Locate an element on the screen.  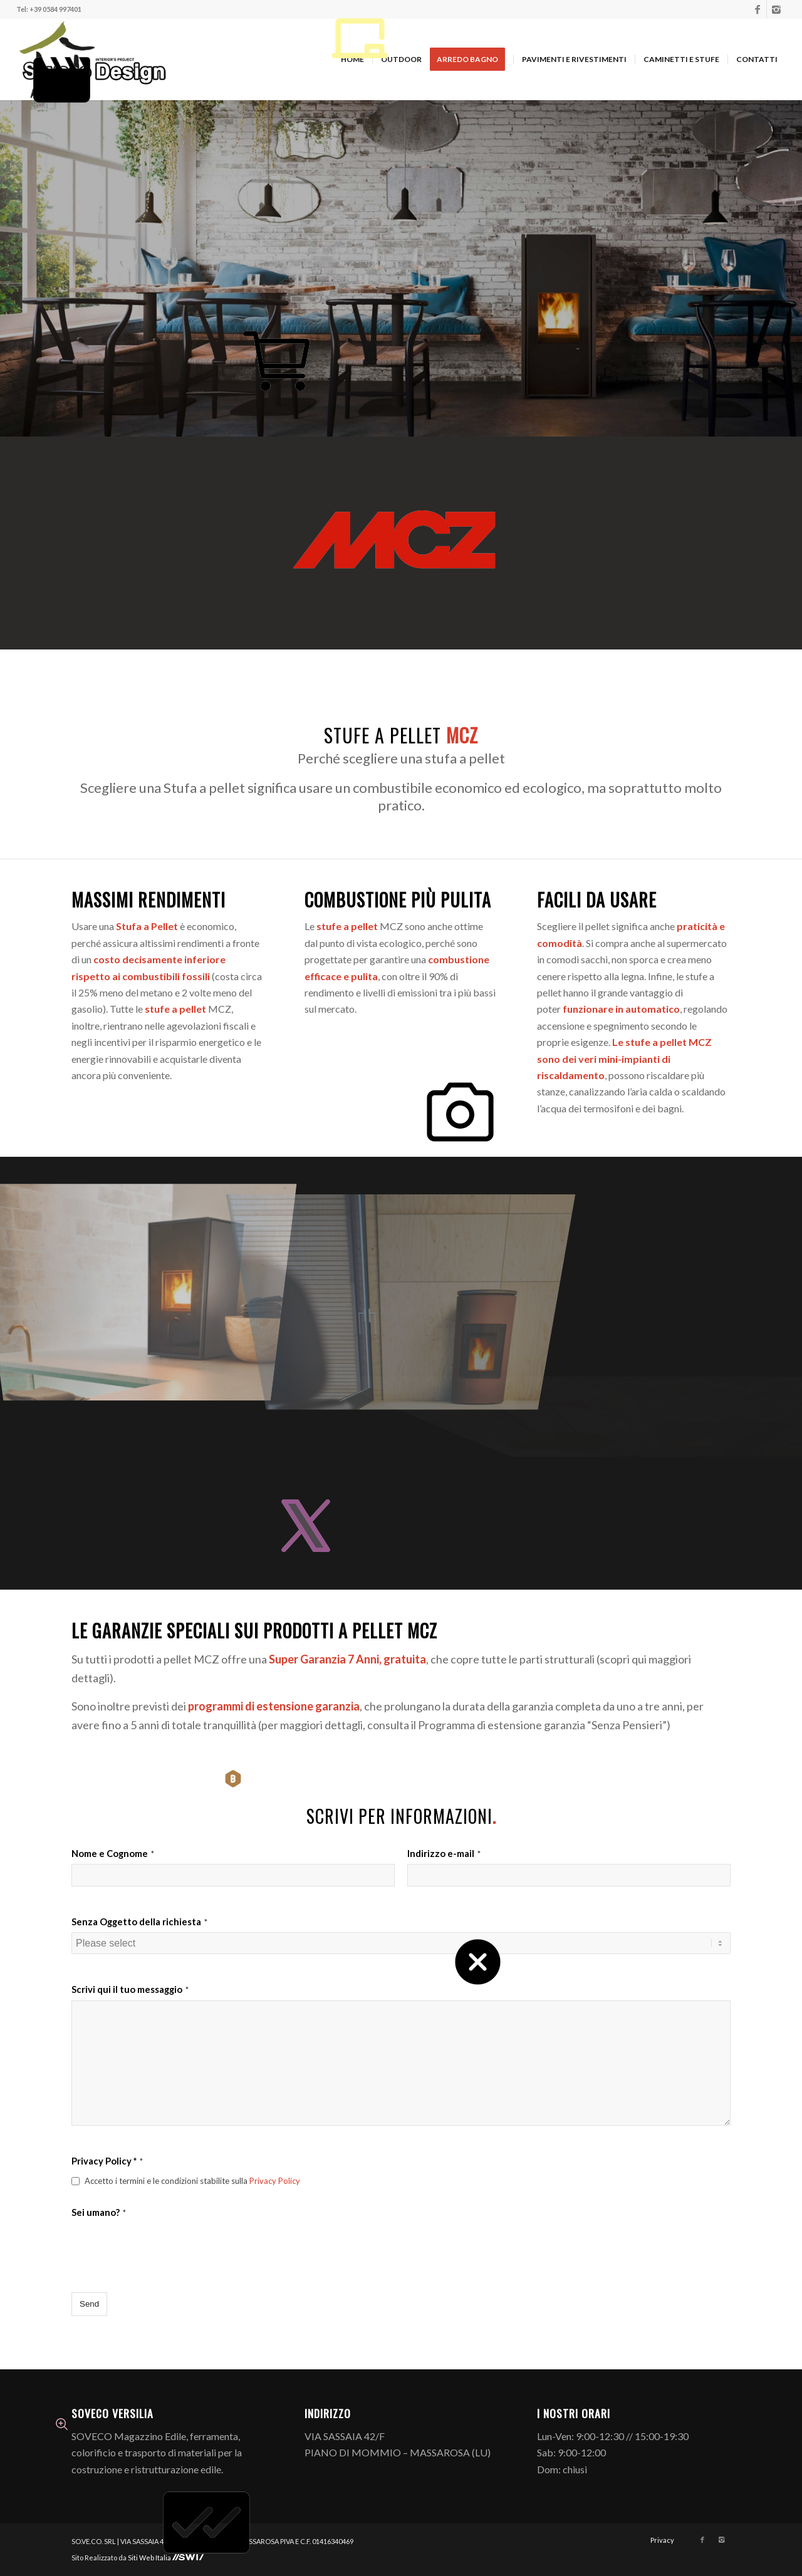
close or dismiss a dialog is located at coordinates (477, 1962).